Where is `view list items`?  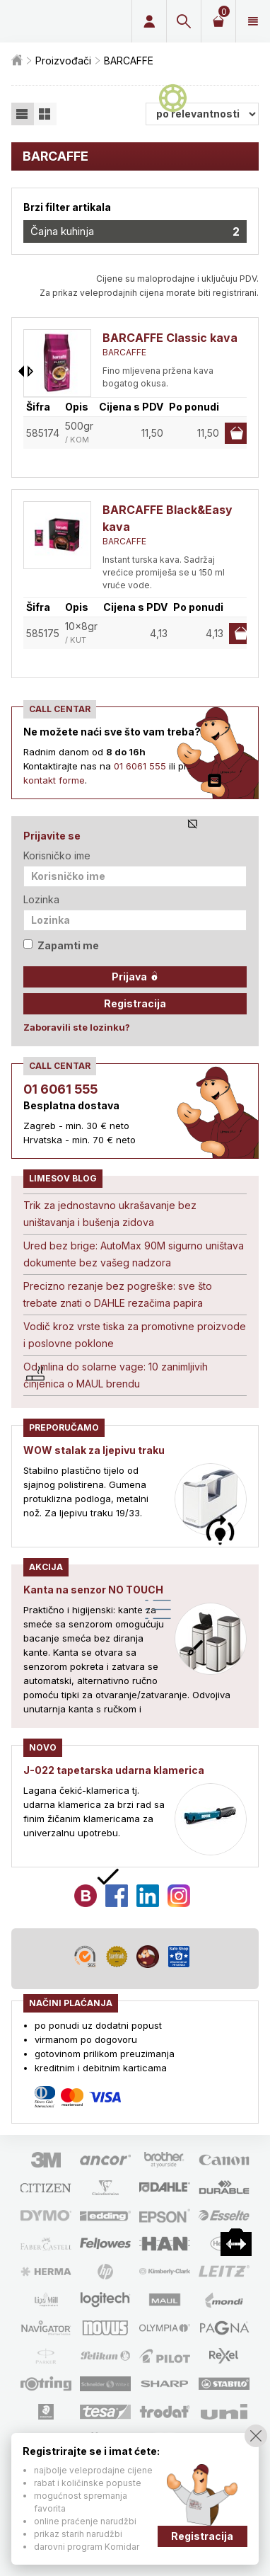 view list items is located at coordinates (158, 1609).